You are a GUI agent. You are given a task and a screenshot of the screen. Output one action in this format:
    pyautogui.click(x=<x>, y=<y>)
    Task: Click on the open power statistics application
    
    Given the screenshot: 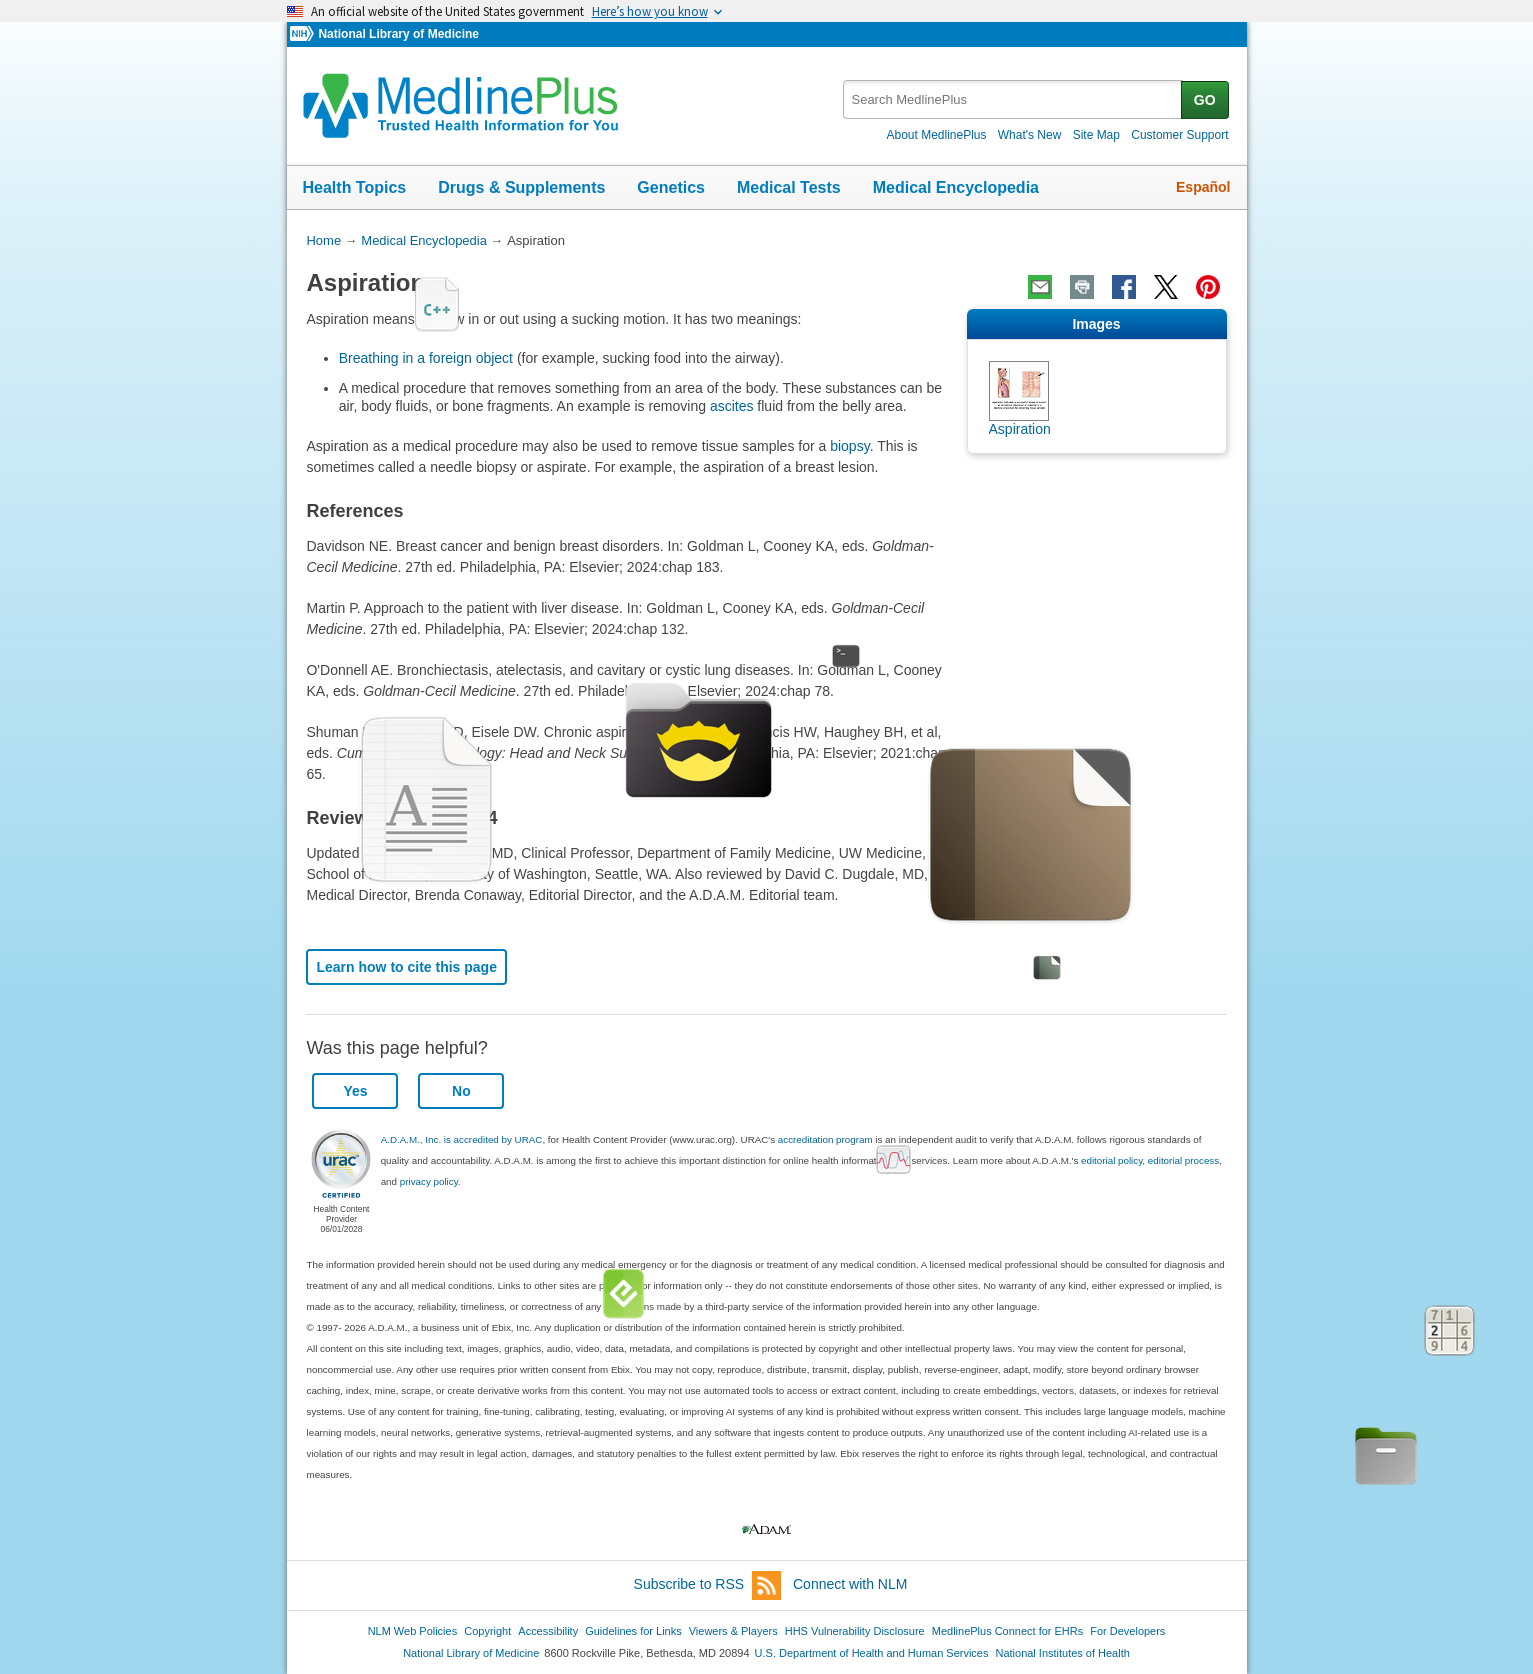 What is the action you would take?
    pyautogui.click(x=893, y=1159)
    